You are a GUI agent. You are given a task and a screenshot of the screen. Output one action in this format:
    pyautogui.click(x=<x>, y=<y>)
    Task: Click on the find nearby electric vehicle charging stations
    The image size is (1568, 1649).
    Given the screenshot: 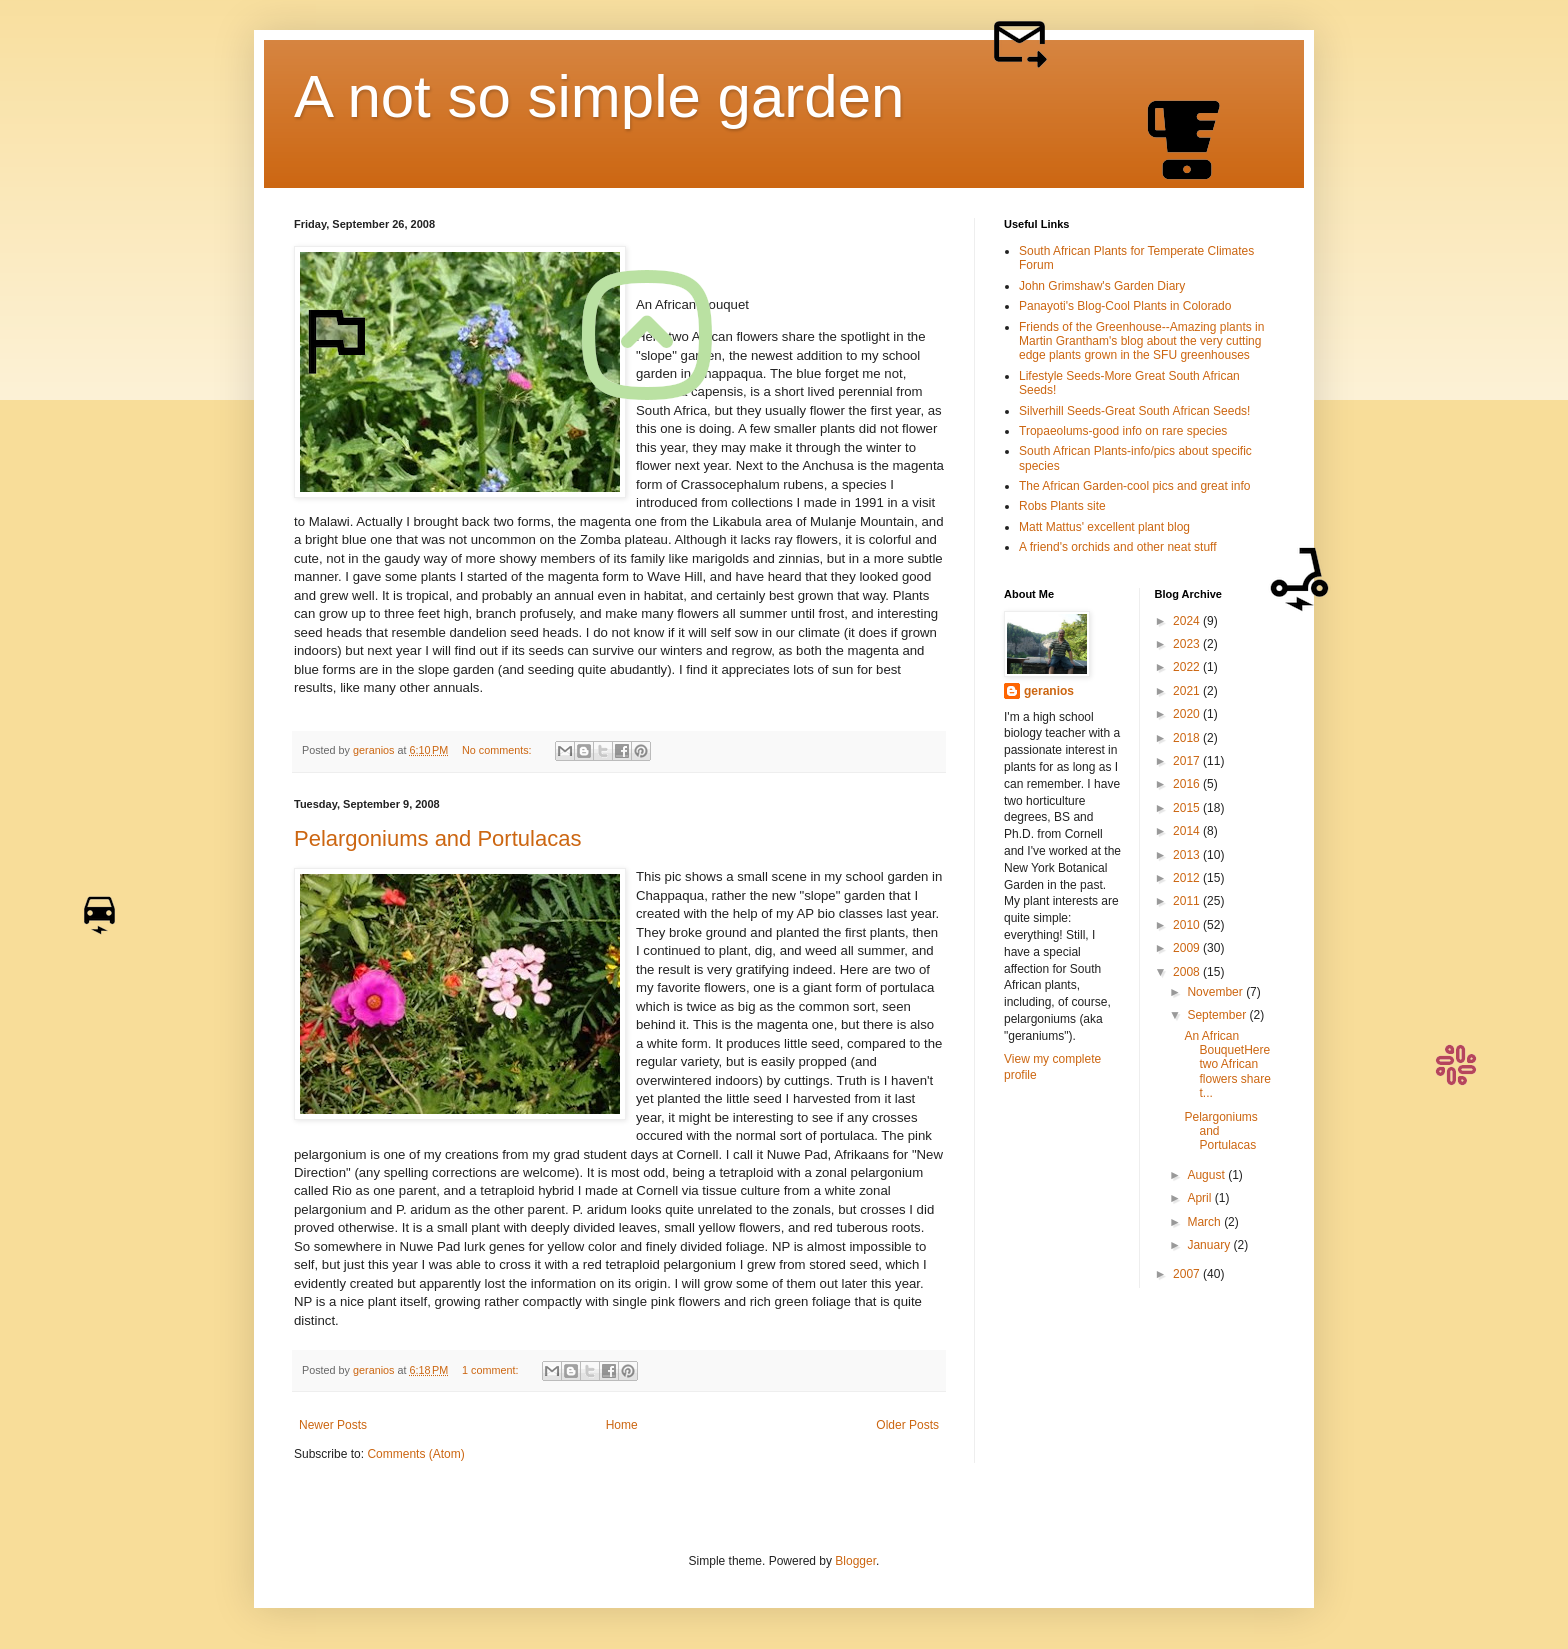 What is the action you would take?
    pyautogui.click(x=99, y=915)
    